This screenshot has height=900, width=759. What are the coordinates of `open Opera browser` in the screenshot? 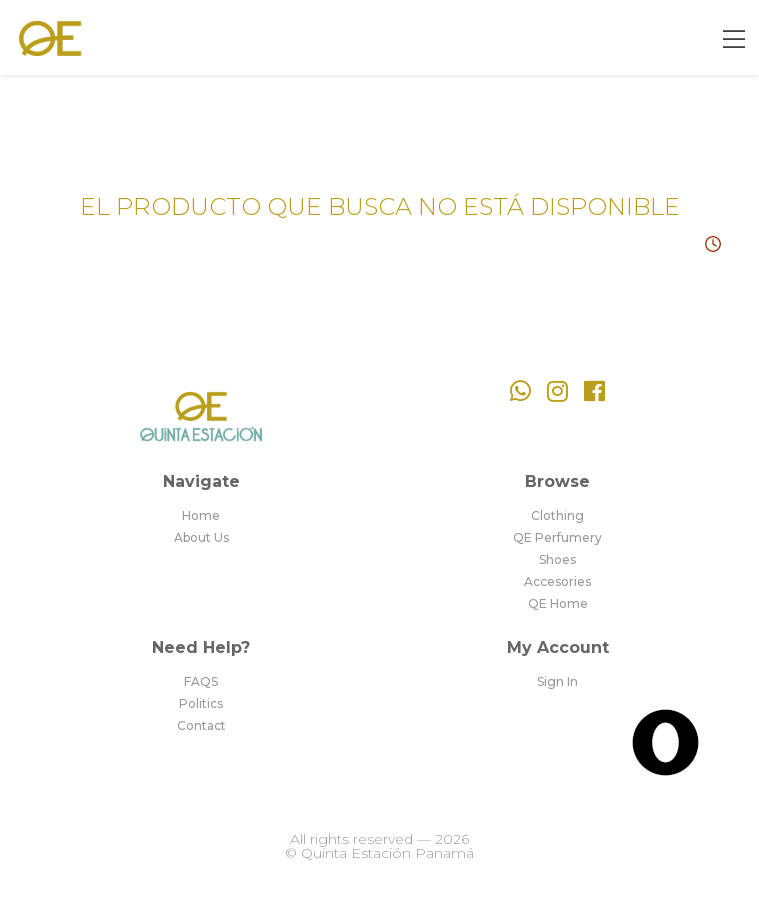 It's located at (665, 742).